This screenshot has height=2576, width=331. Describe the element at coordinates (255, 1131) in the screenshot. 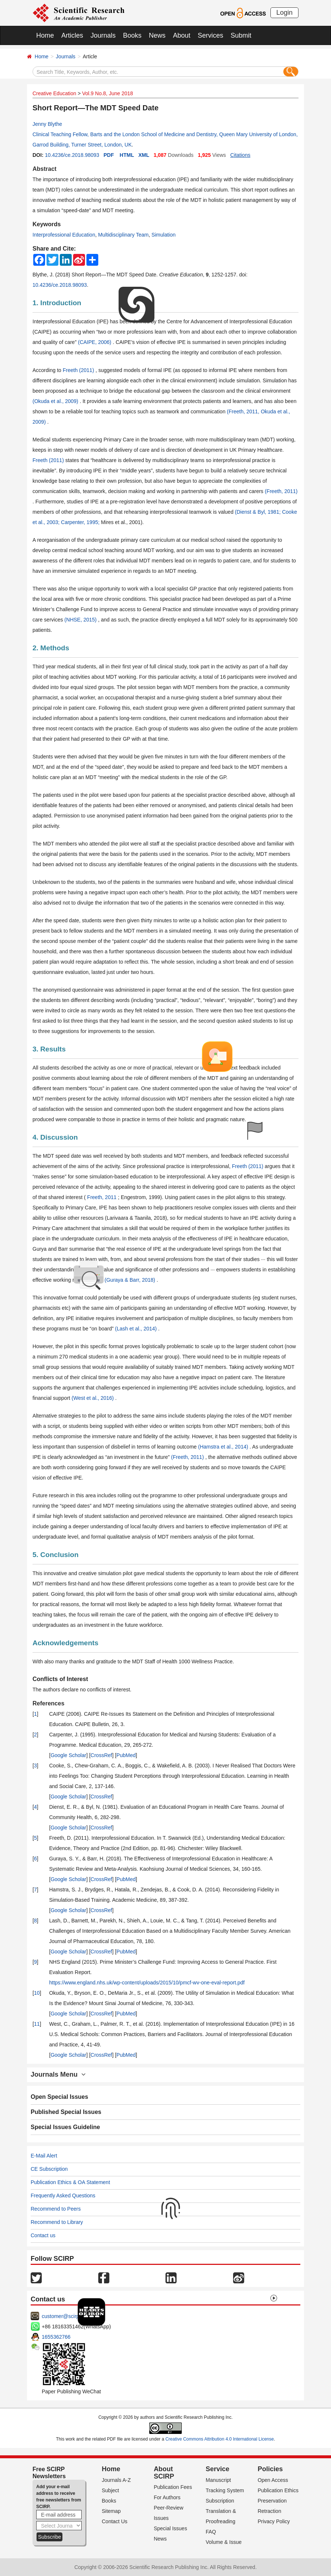

I see `view flagged emails in Mail` at that location.